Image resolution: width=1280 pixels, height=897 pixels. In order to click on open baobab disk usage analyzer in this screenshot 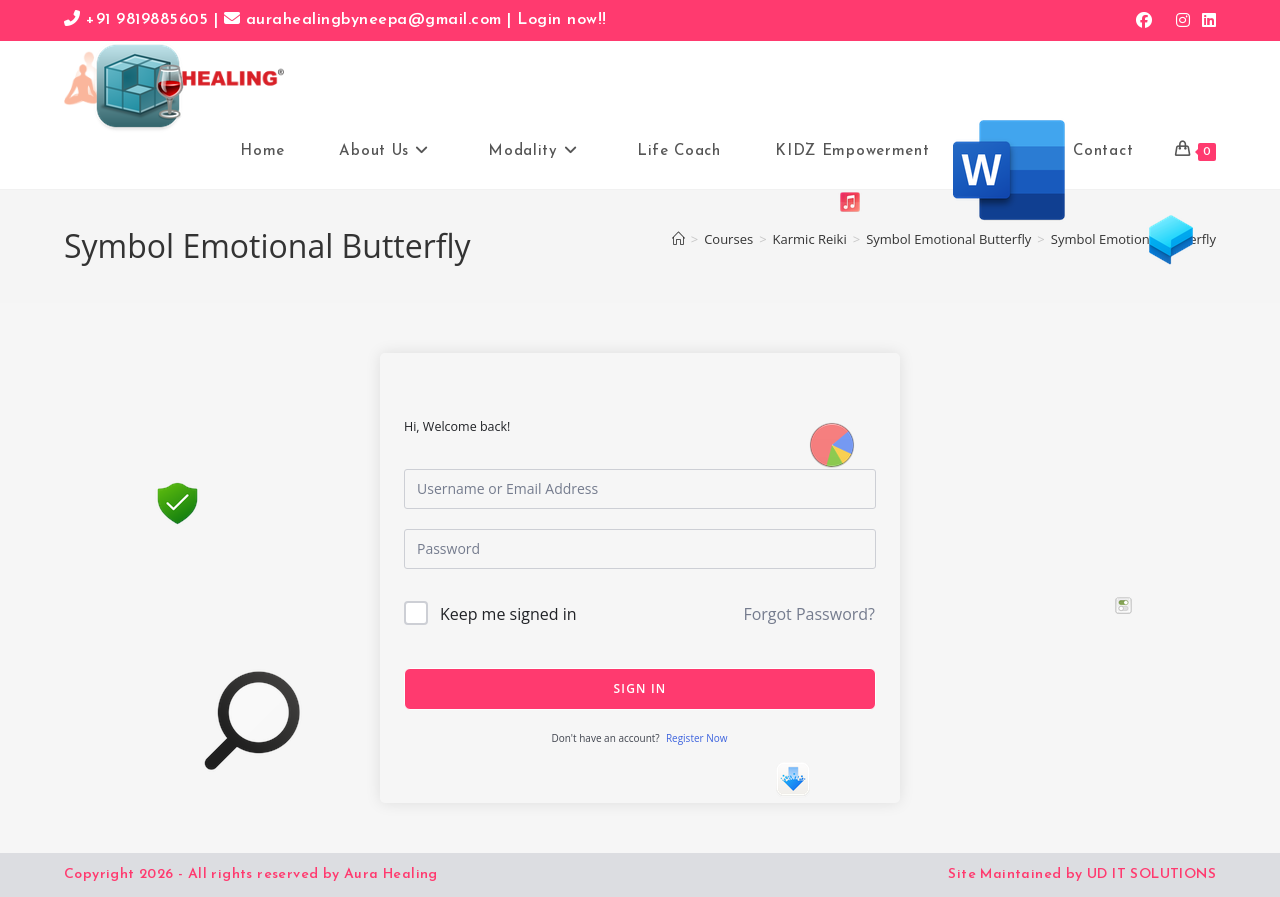, I will do `click(832, 445)`.